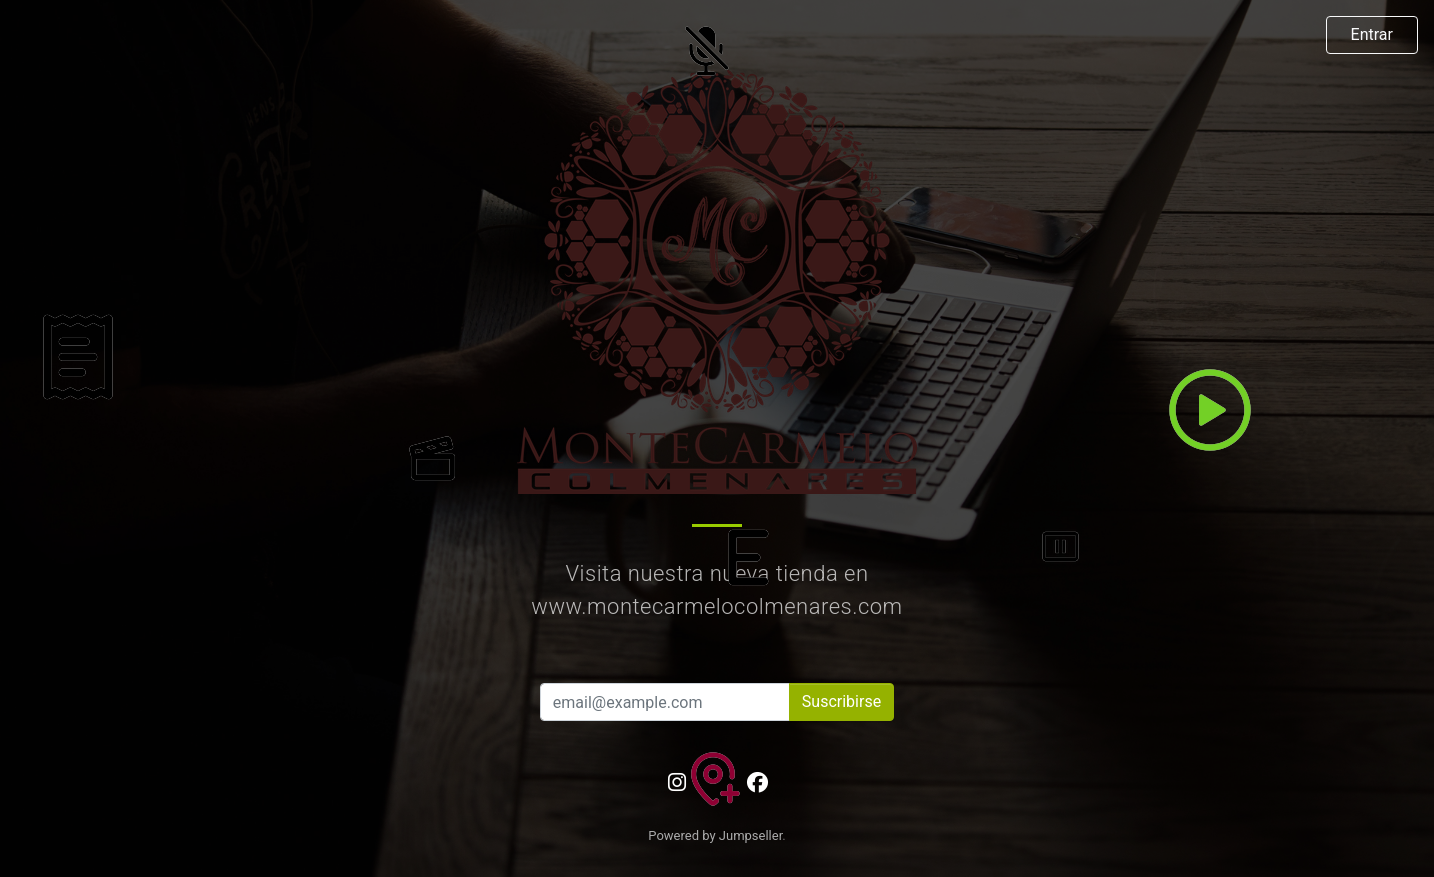 The height and width of the screenshot is (877, 1434). What do you see at coordinates (1060, 546) in the screenshot?
I see `pause an ongoing presentation` at bounding box center [1060, 546].